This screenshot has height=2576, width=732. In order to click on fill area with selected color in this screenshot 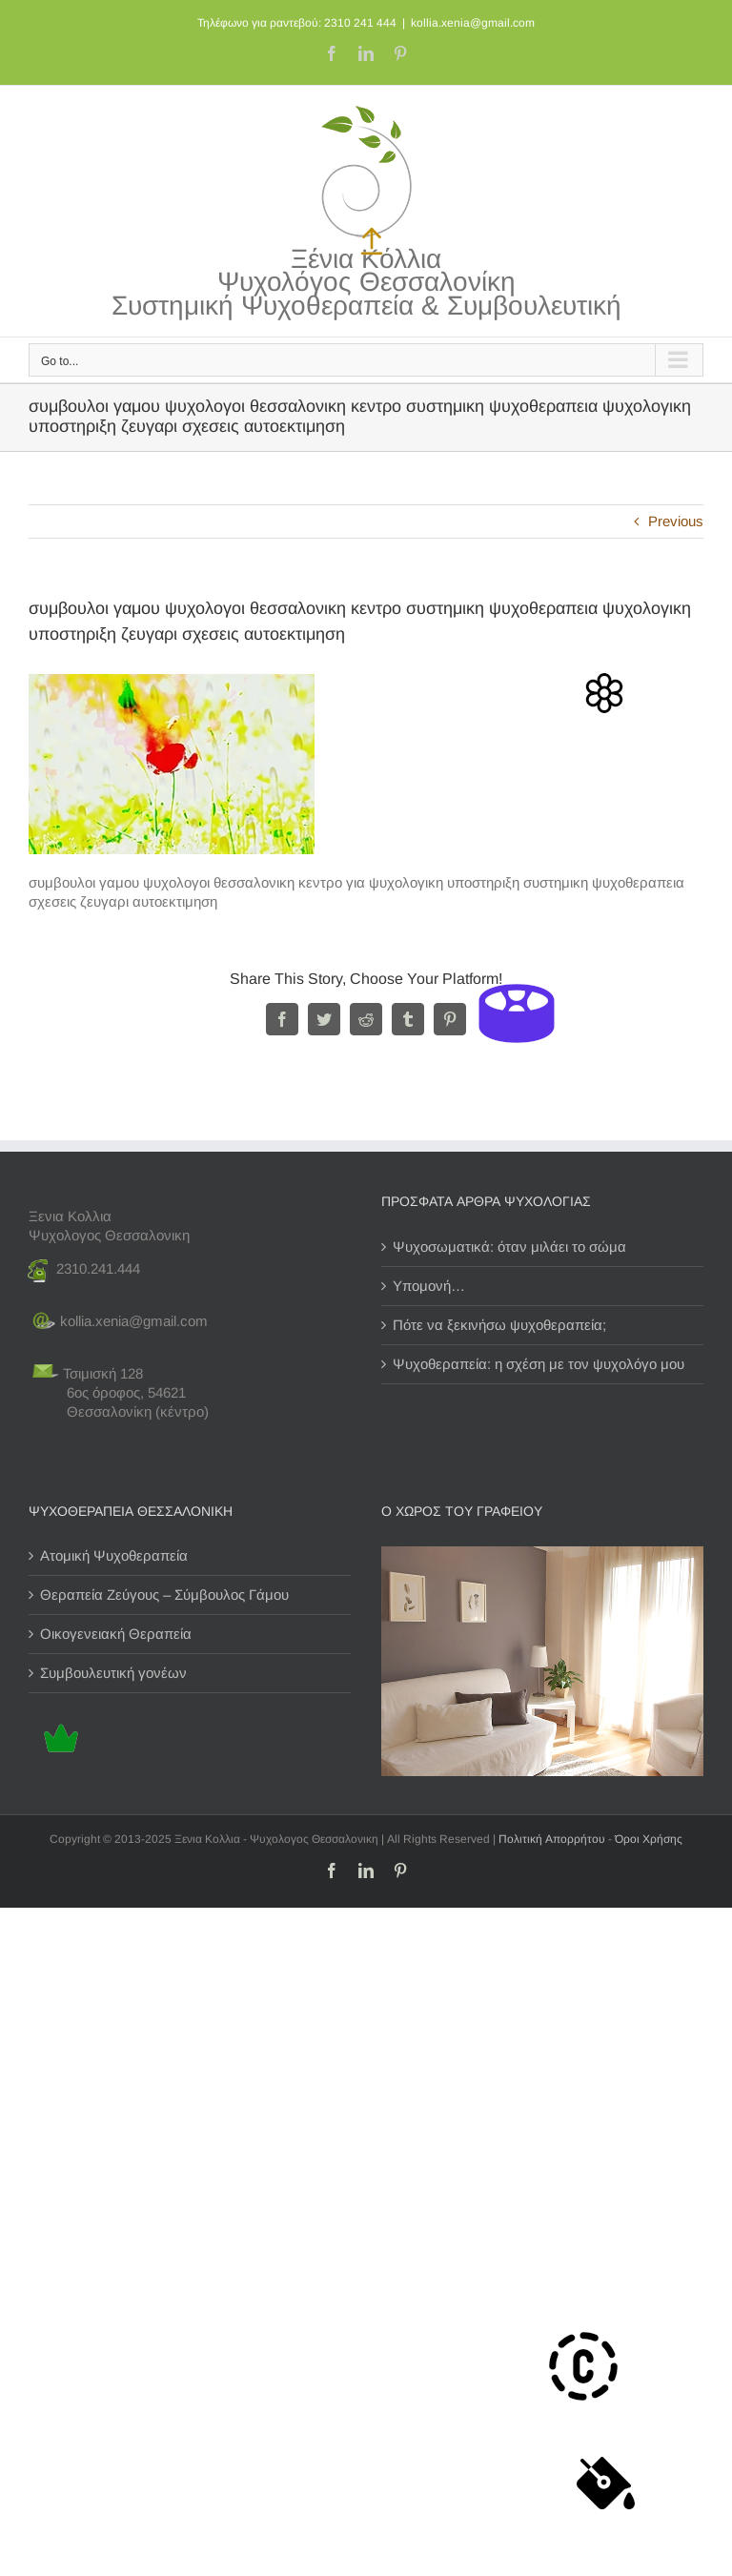, I will do `click(604, 2484)`.